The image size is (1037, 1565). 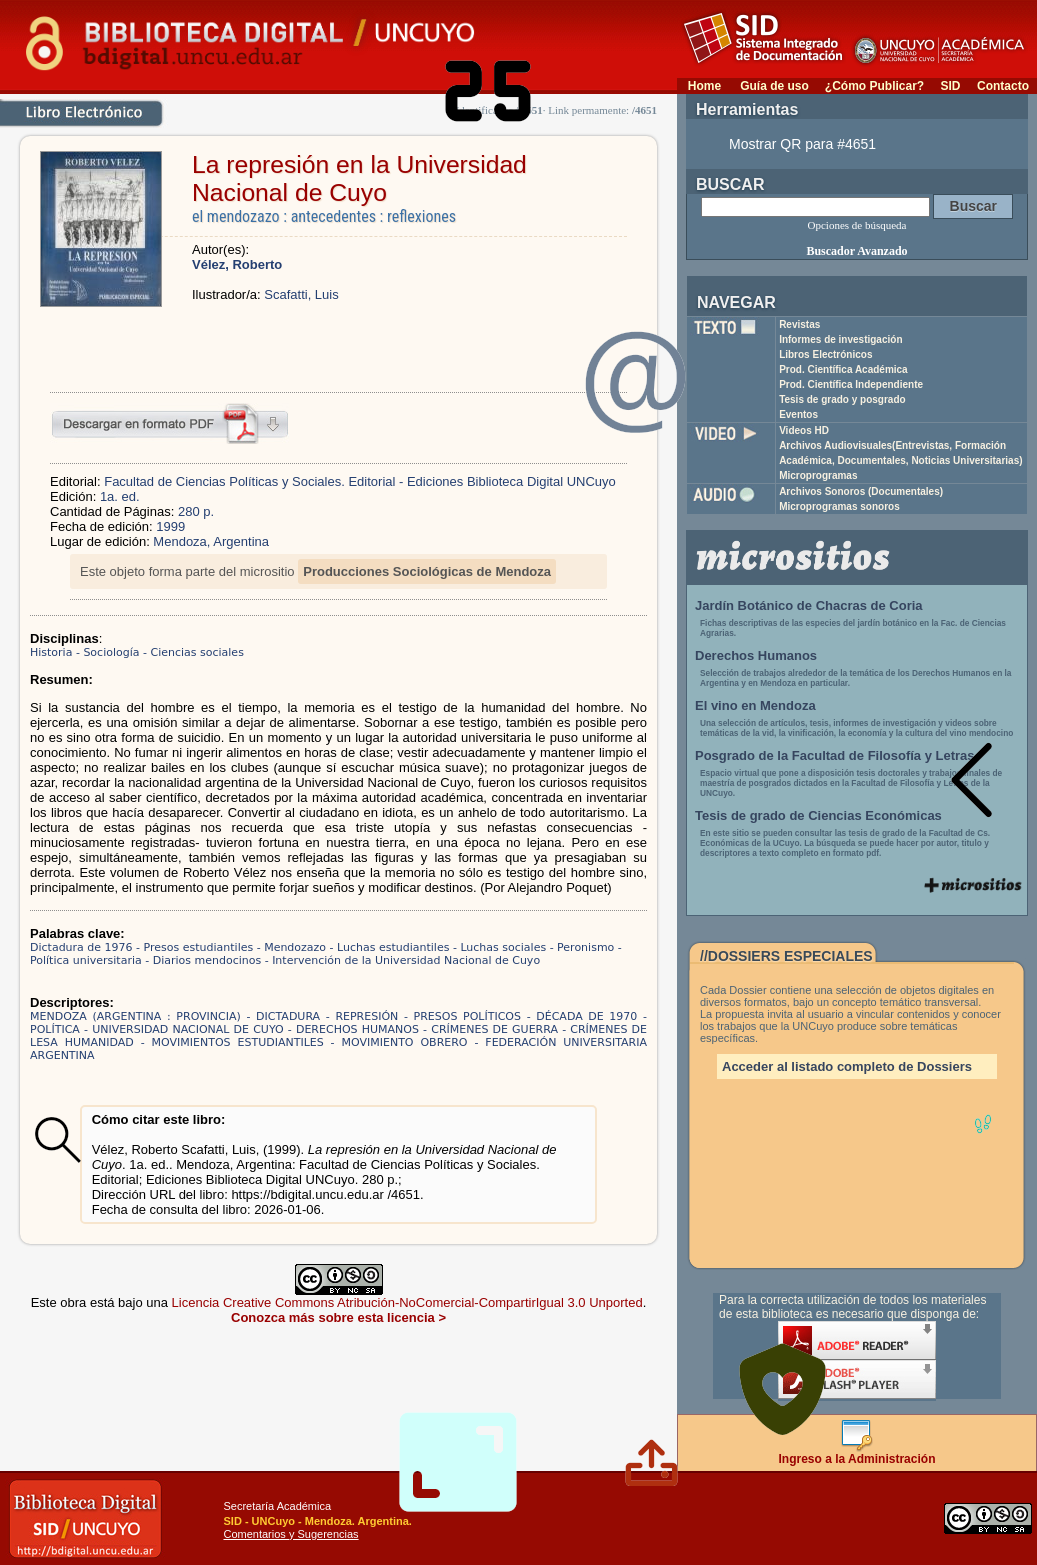 I want to click on health or medical protection status, so click(x=782, y=1389).